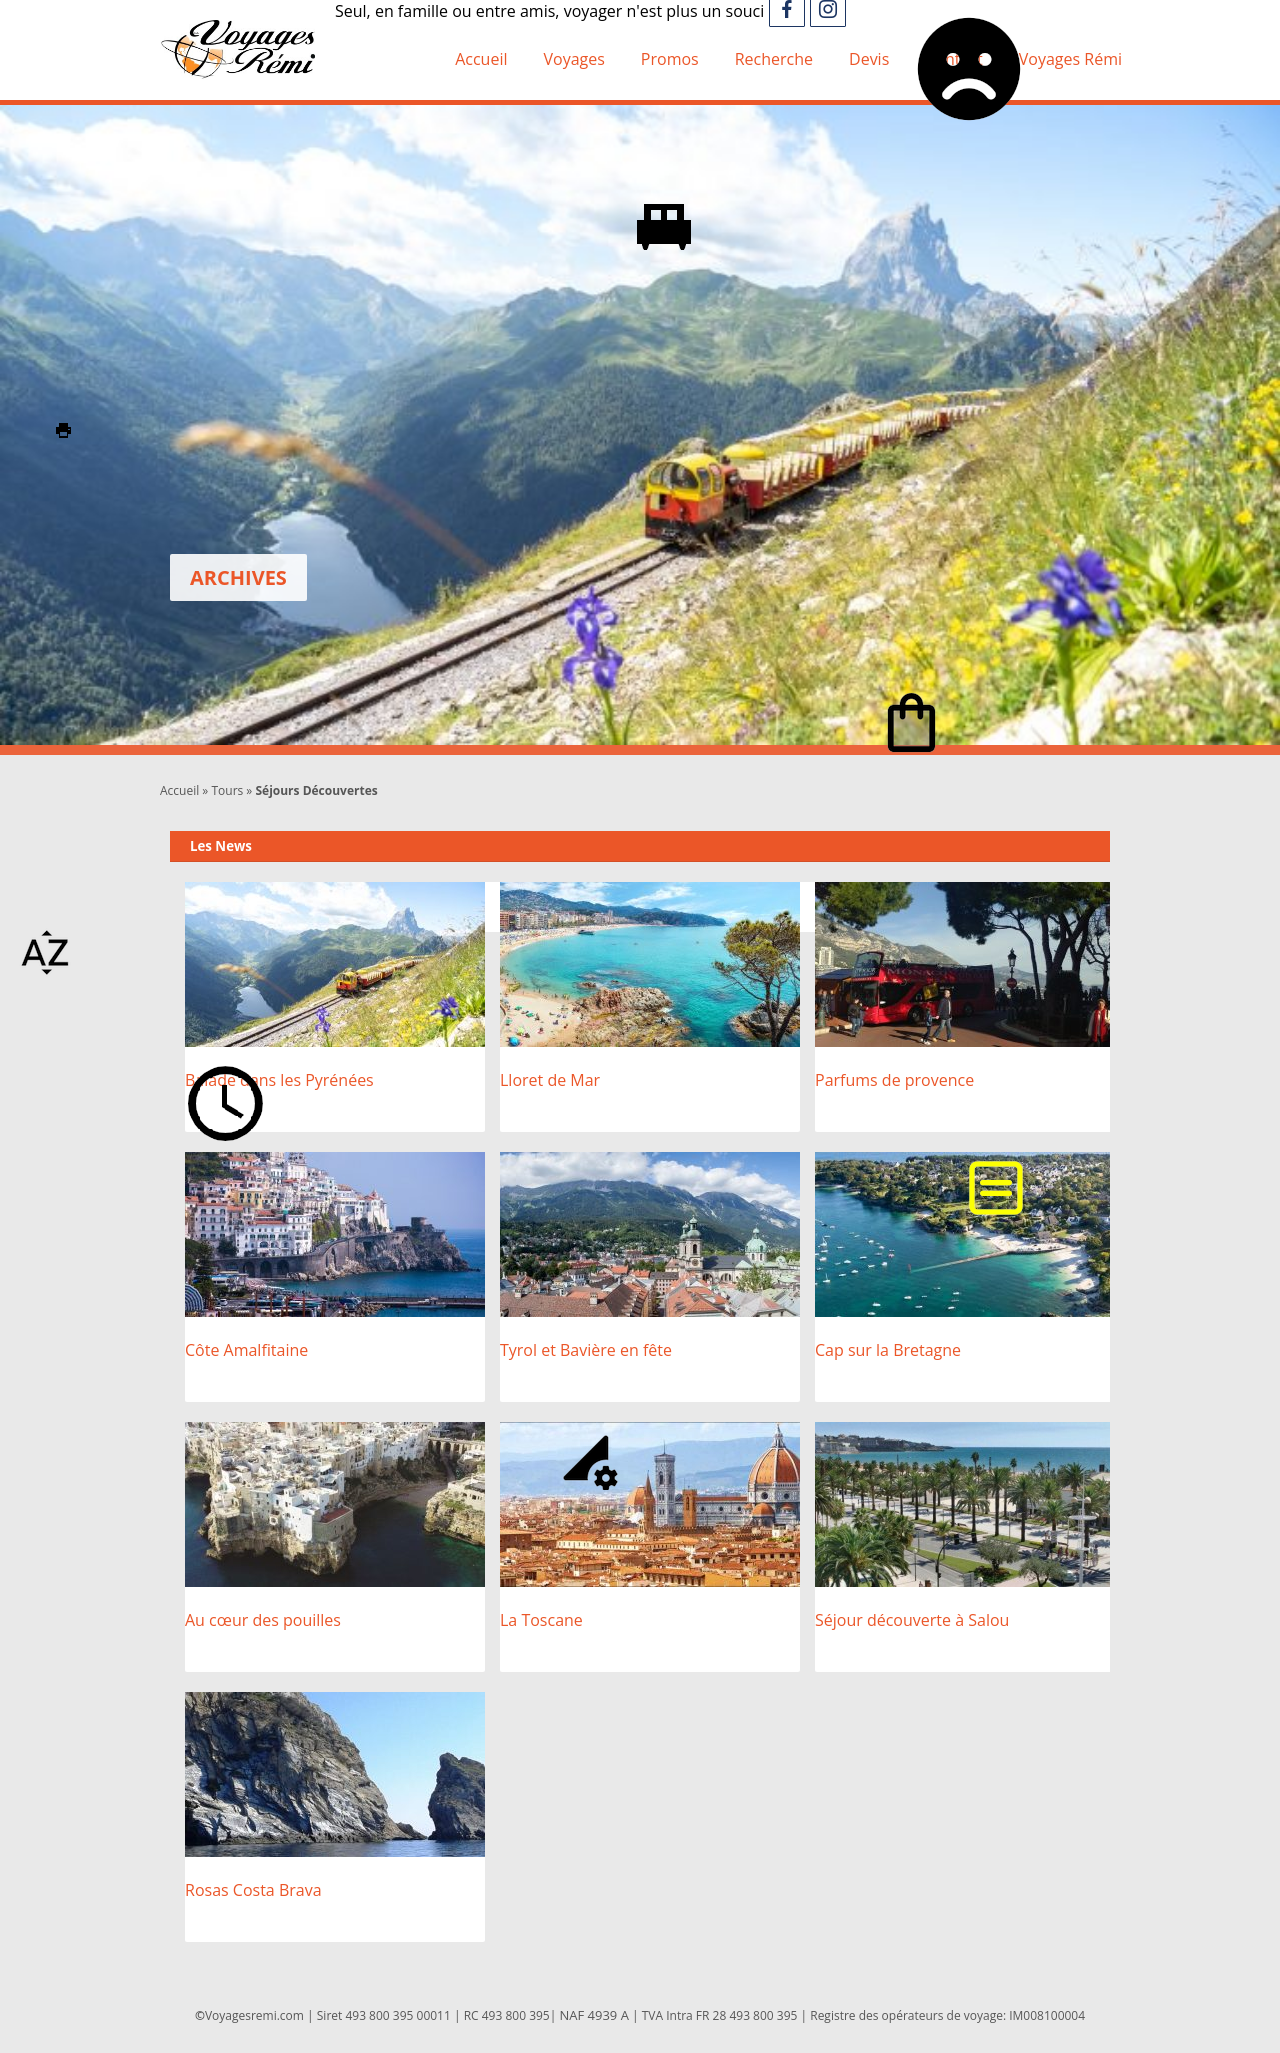 Image resolution: width=1280 pixels, height=2053 pixels. Describe the element at coordinates (664, 227) in the screenshot. I see `select single bed accommodation` at that location.